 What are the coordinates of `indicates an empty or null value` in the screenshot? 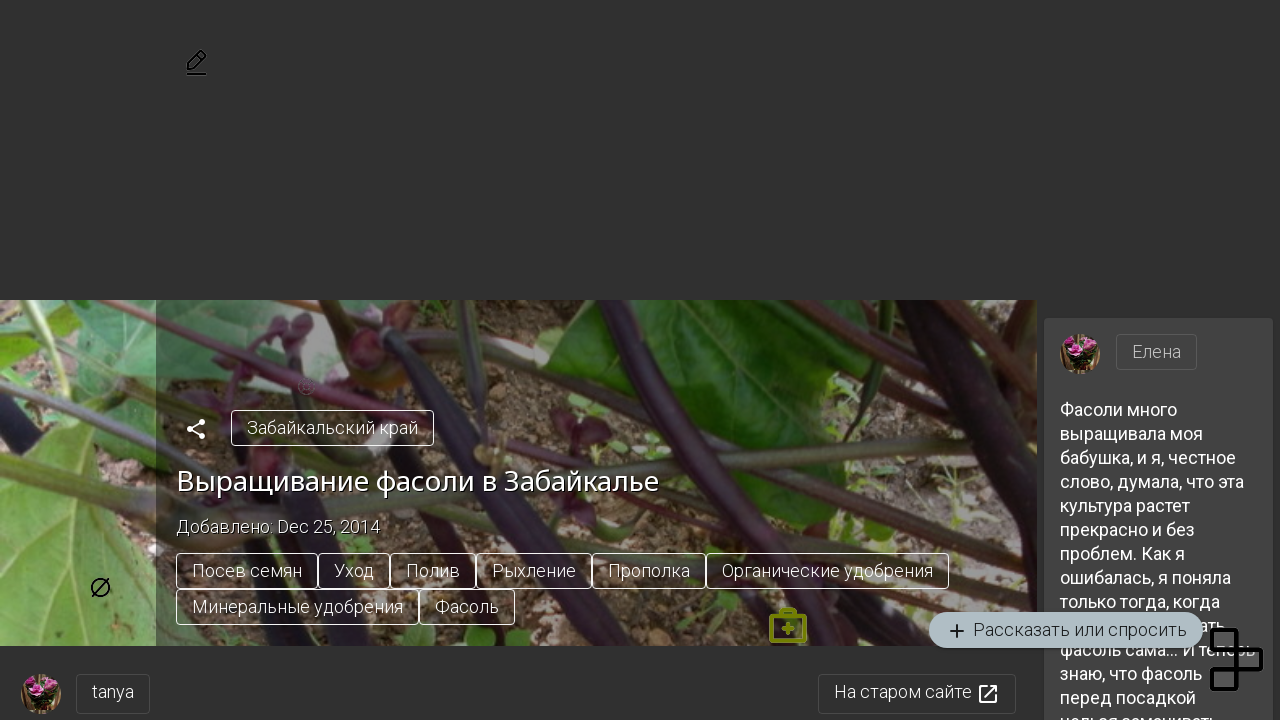 It's located at (100, 587).